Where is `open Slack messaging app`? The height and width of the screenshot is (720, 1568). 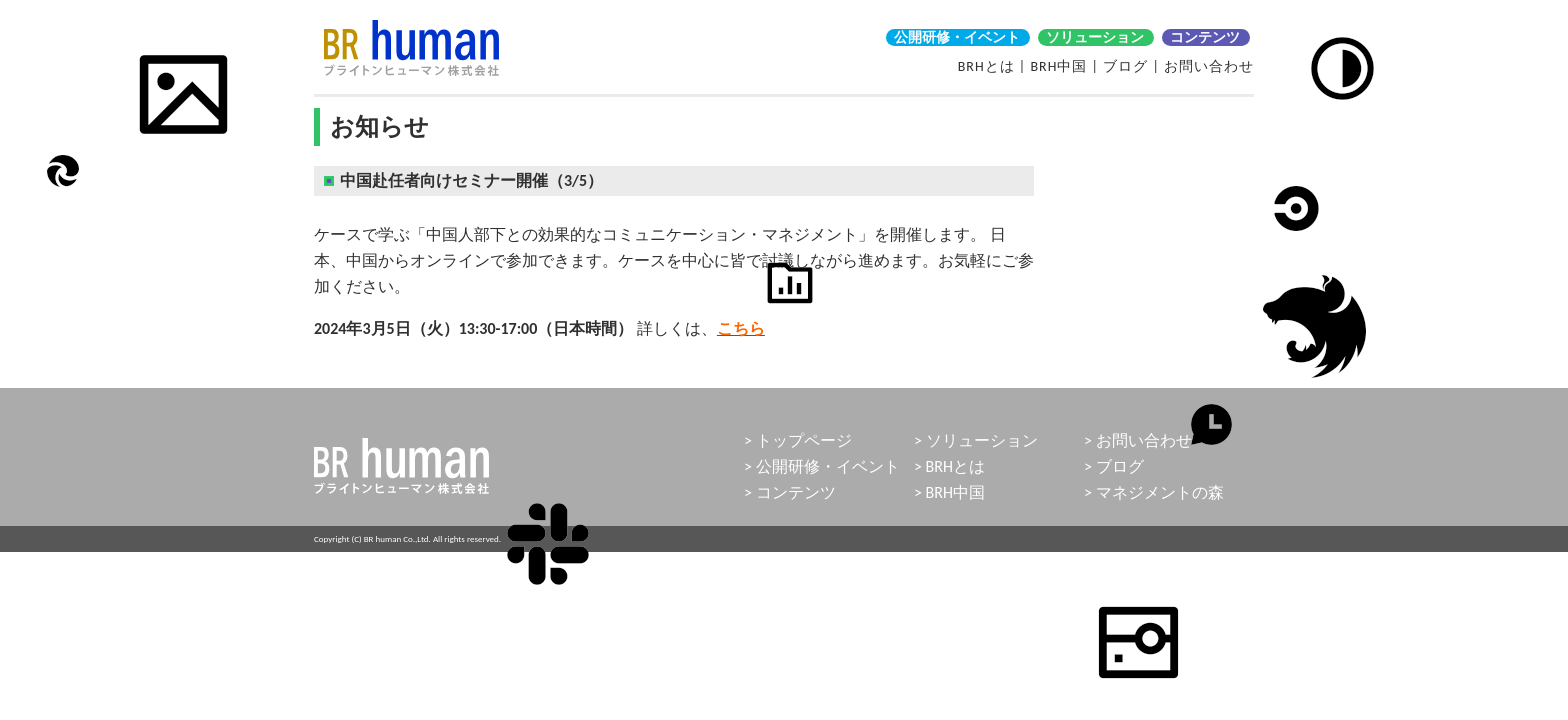
open Slack messaging app is located at coordinates (548, 544).